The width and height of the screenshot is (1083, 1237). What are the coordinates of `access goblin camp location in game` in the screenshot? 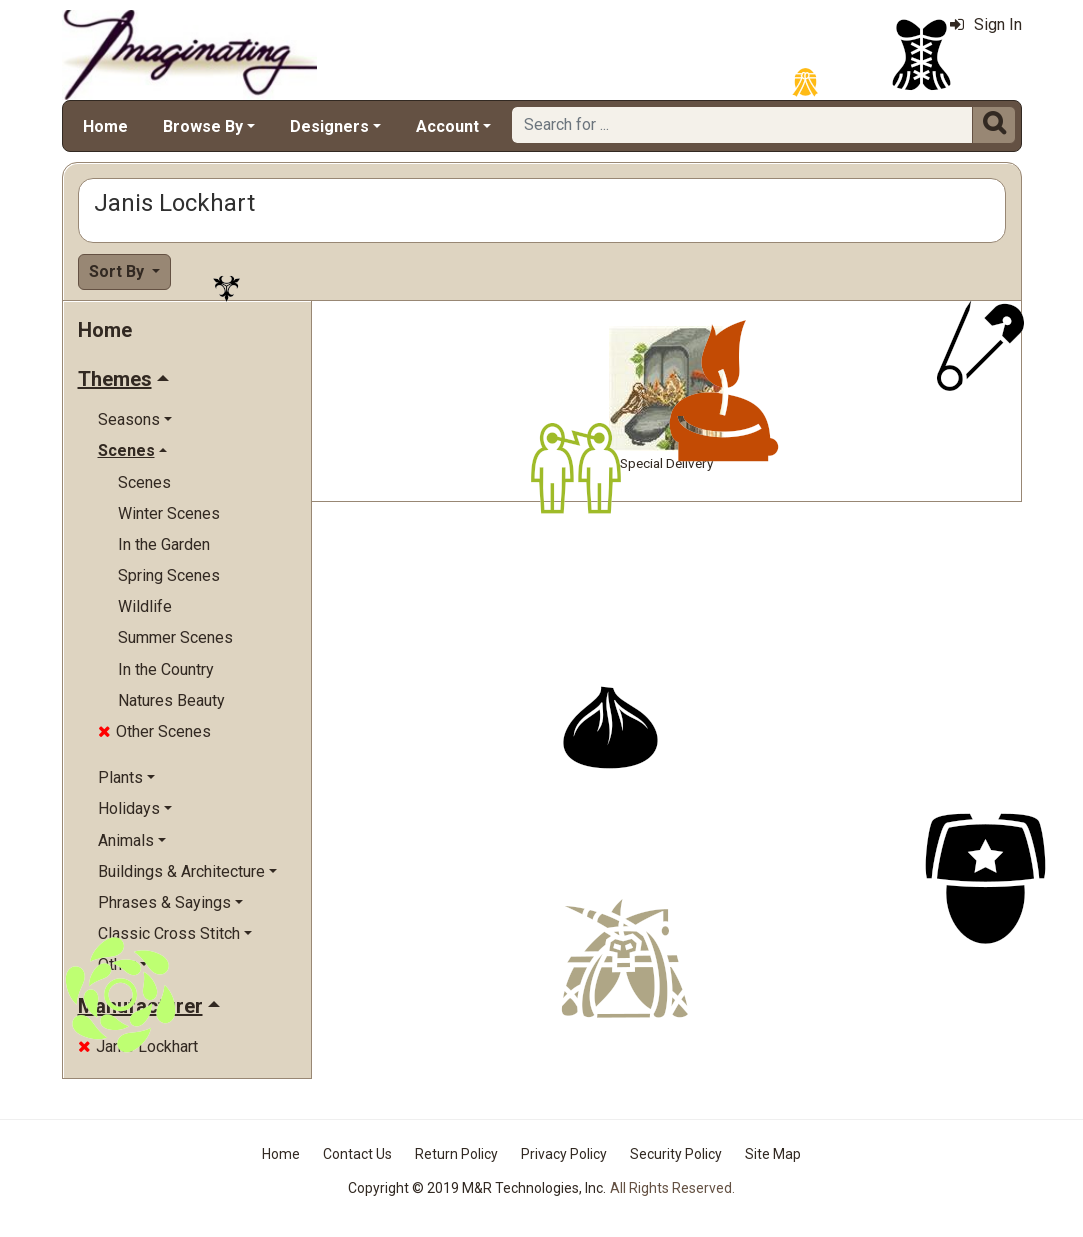 It's located at (623, 954).